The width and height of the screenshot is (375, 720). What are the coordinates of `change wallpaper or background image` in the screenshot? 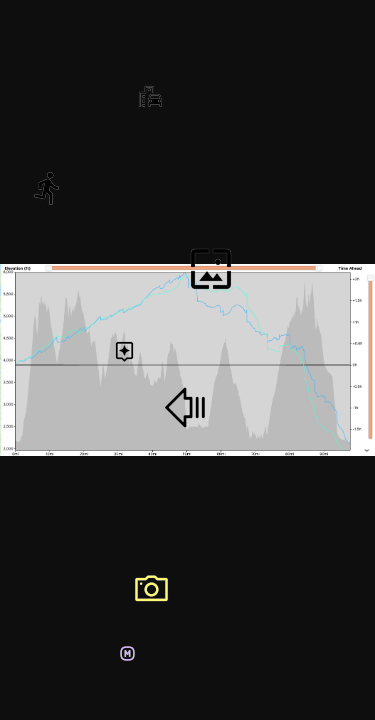 It's located at (211, 269).